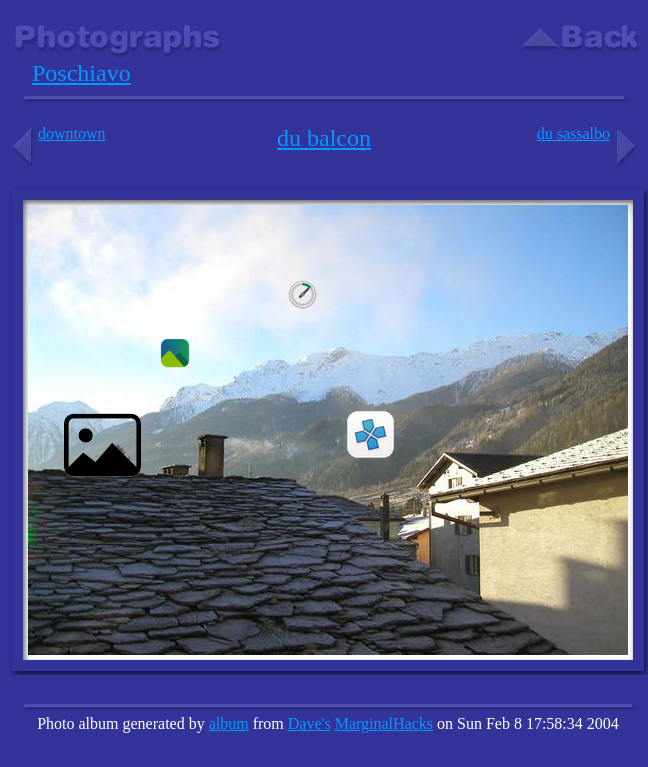 This screenshot has height=767, width=648. Describe the element at coordinates (370, 434) in the screenshot. I see `launch ppsspp psp emulator` at that location.